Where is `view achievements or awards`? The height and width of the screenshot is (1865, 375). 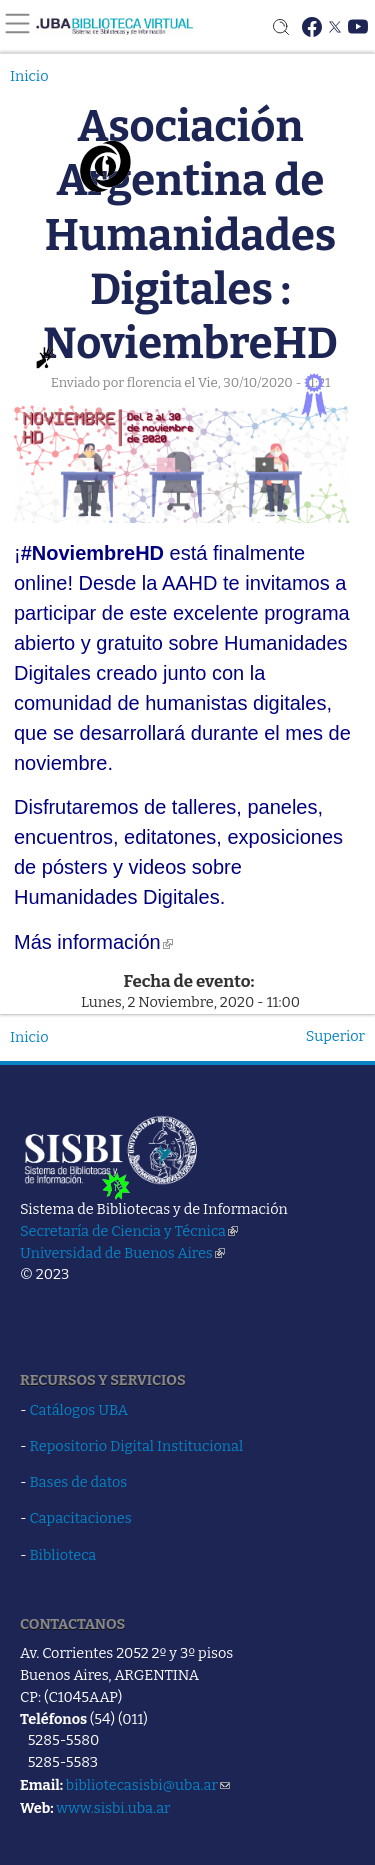
view achievements or awards is located at coordinates (314, 395).